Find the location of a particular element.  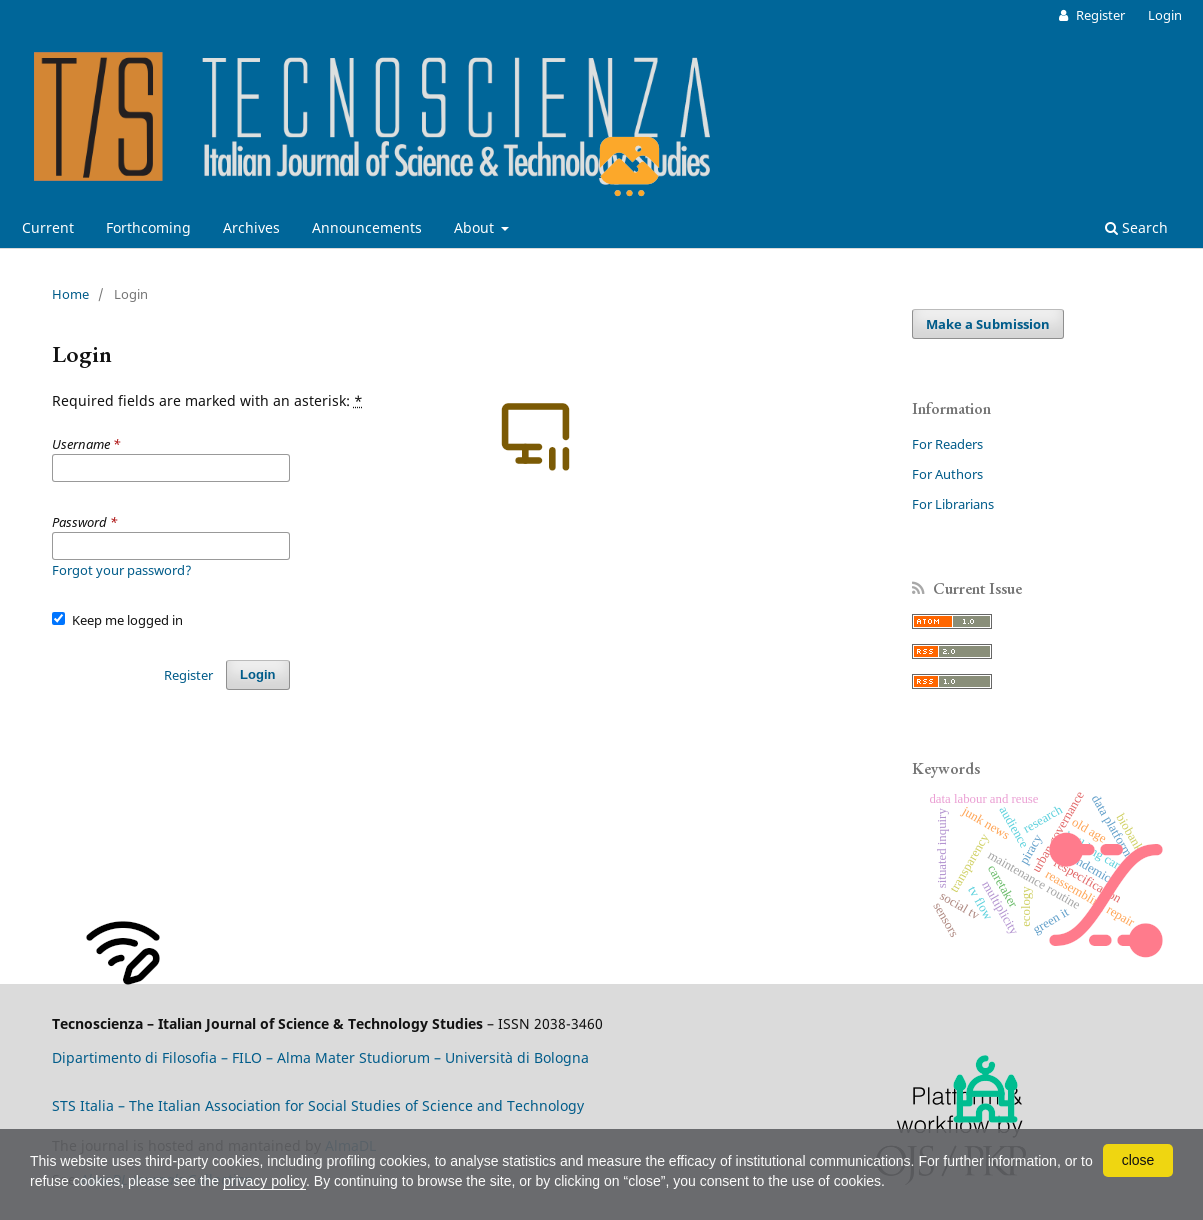

view instant photos or polaroid-style images is located at coordinates (629, 166).